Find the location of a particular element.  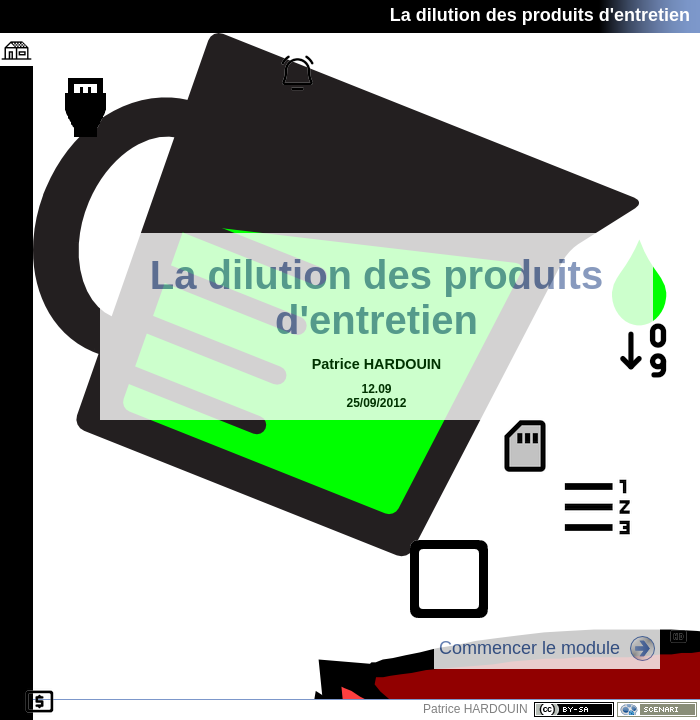

switch to right-to-left numbered list format is located at coordinates (599, 507).